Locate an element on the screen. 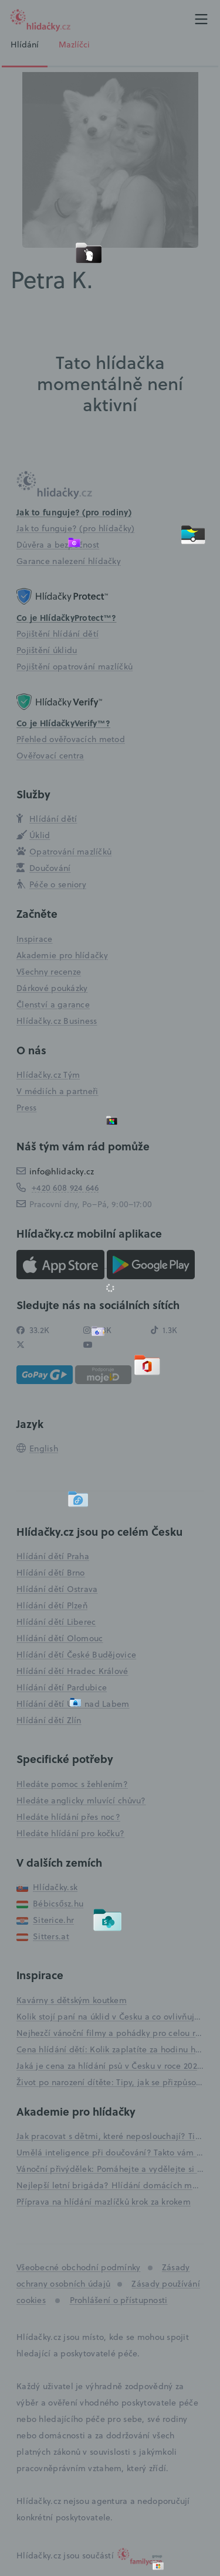 The image size is (220, 2576). open the Eleven Forum community folder is located at coordinates (158, 2565).